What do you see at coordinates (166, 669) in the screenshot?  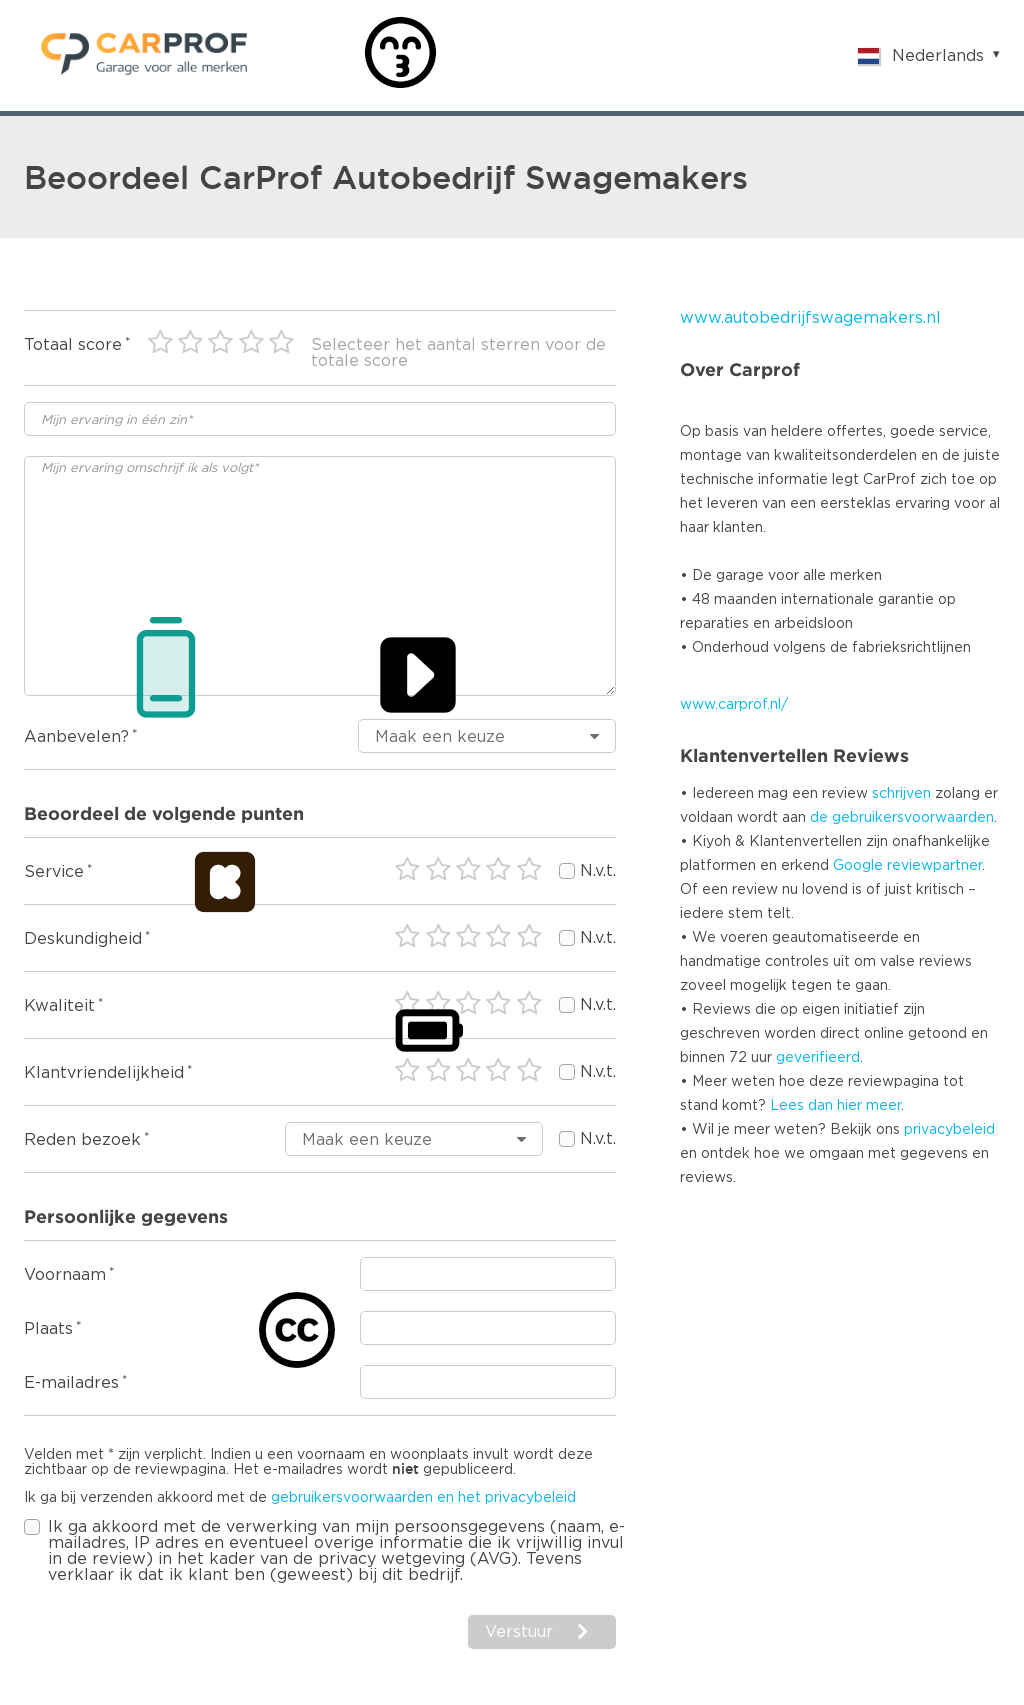 I see `indicates low battery level` at bounding box center [166, 669].